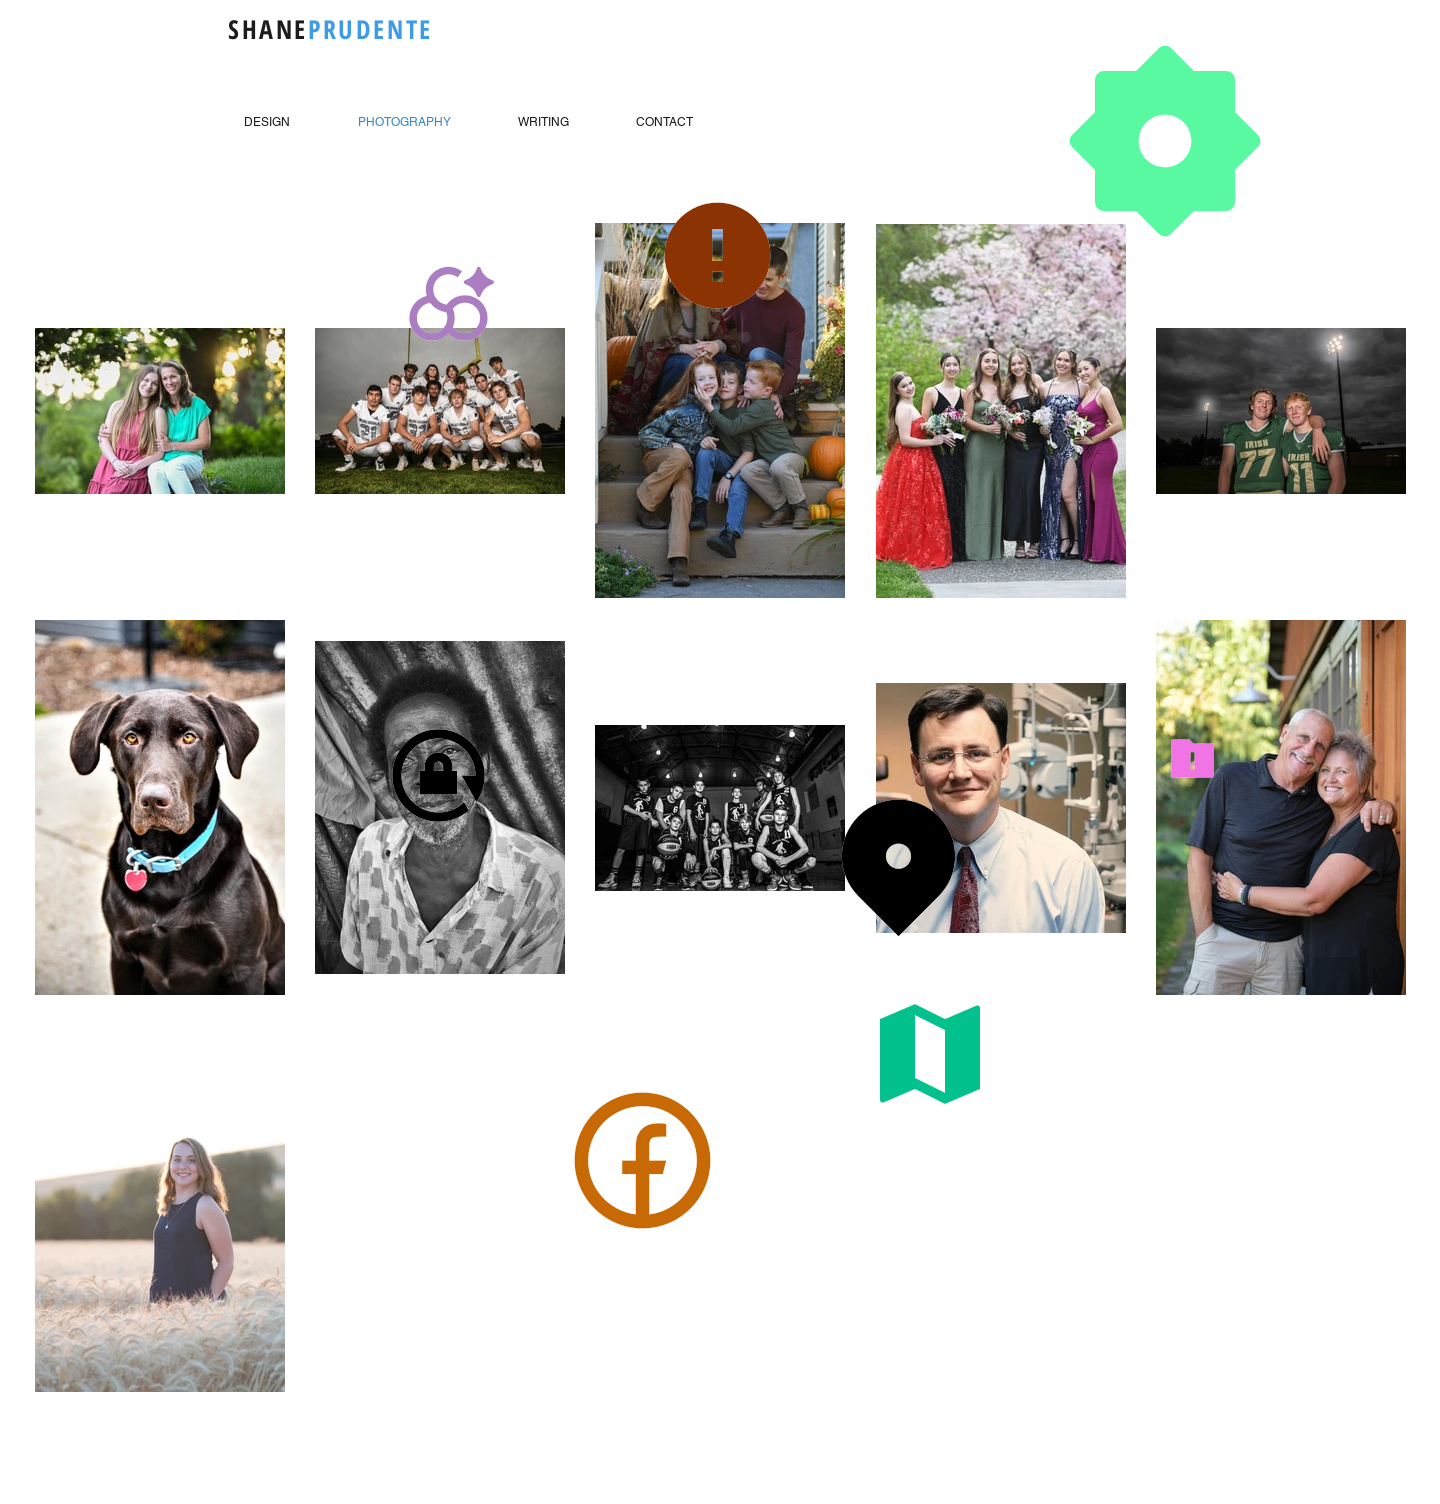 The width and height of the screenshot is (1440, 1504). What do you see at coordinates (448, 308) in the screenshot?
I see `apply AI-powered color filters to an image` at bounding box center [448, 308].